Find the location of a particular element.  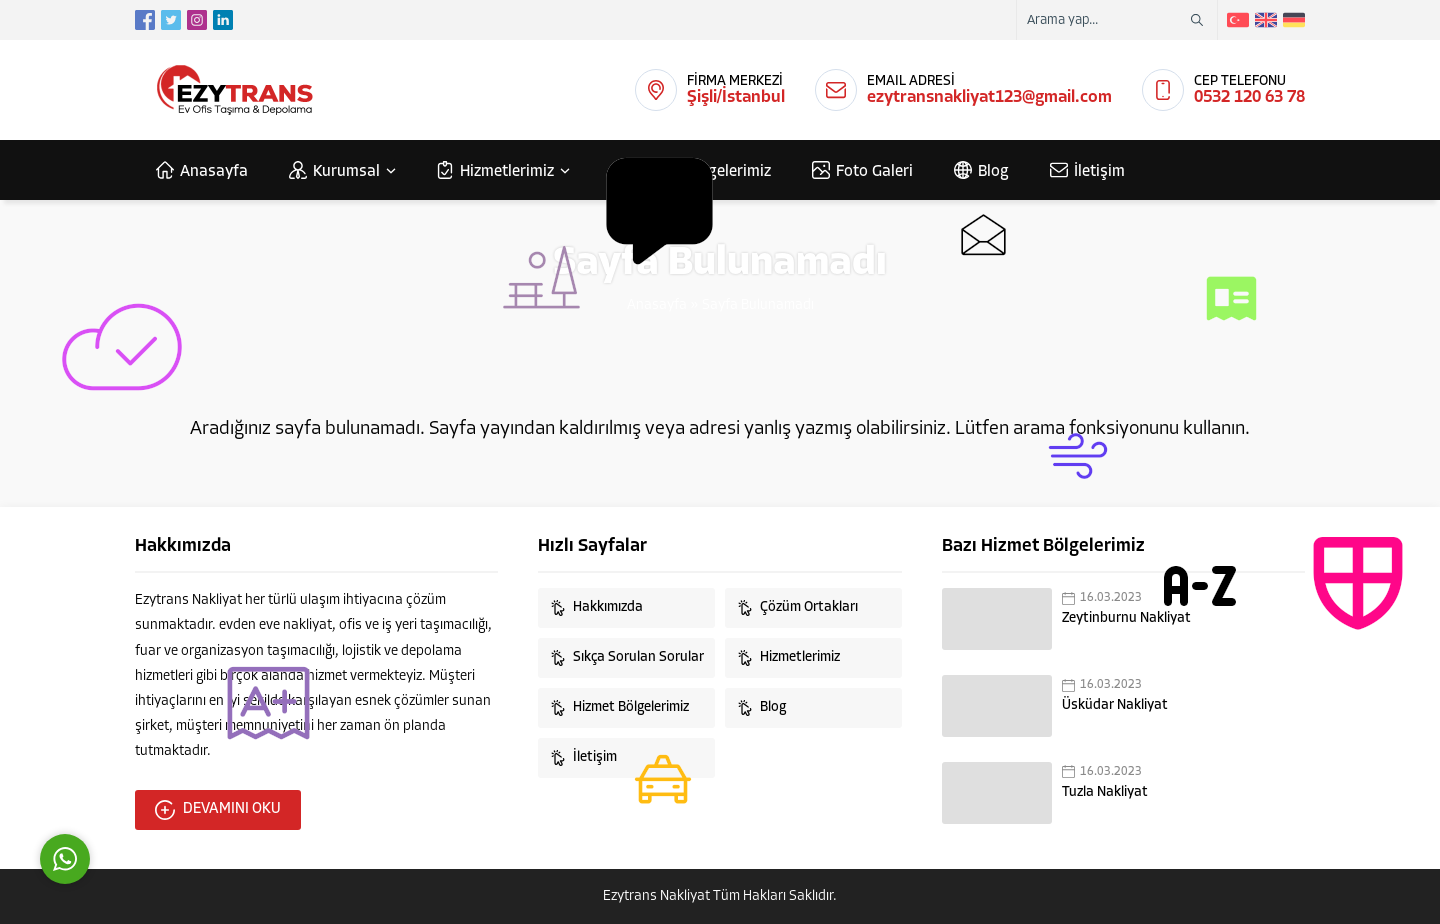

sort items alphabetically from A to Z is located at coordinates (1200, 586).